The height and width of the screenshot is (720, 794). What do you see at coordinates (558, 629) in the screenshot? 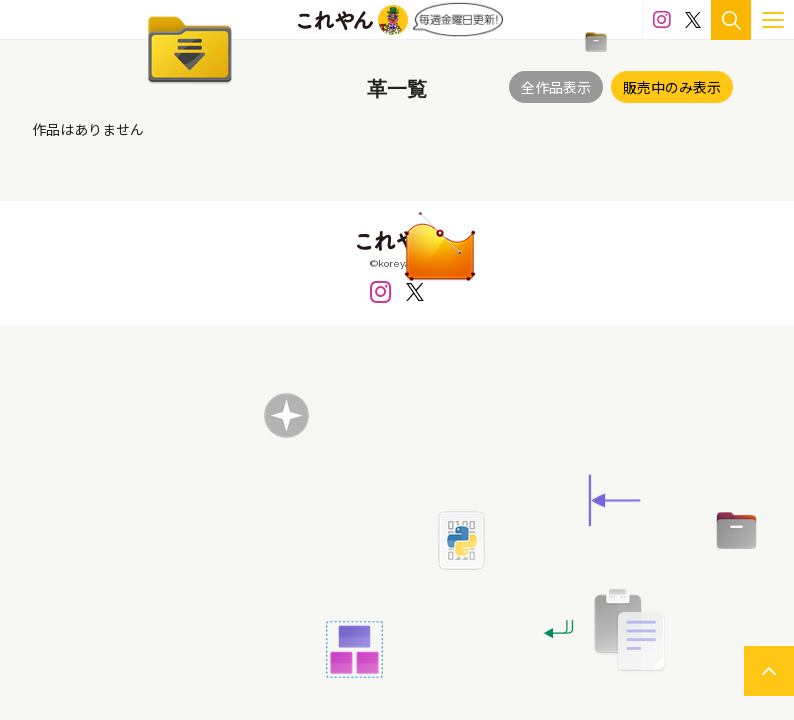
I see `reply to all recipients of an email` at bounding box center [558, 629].